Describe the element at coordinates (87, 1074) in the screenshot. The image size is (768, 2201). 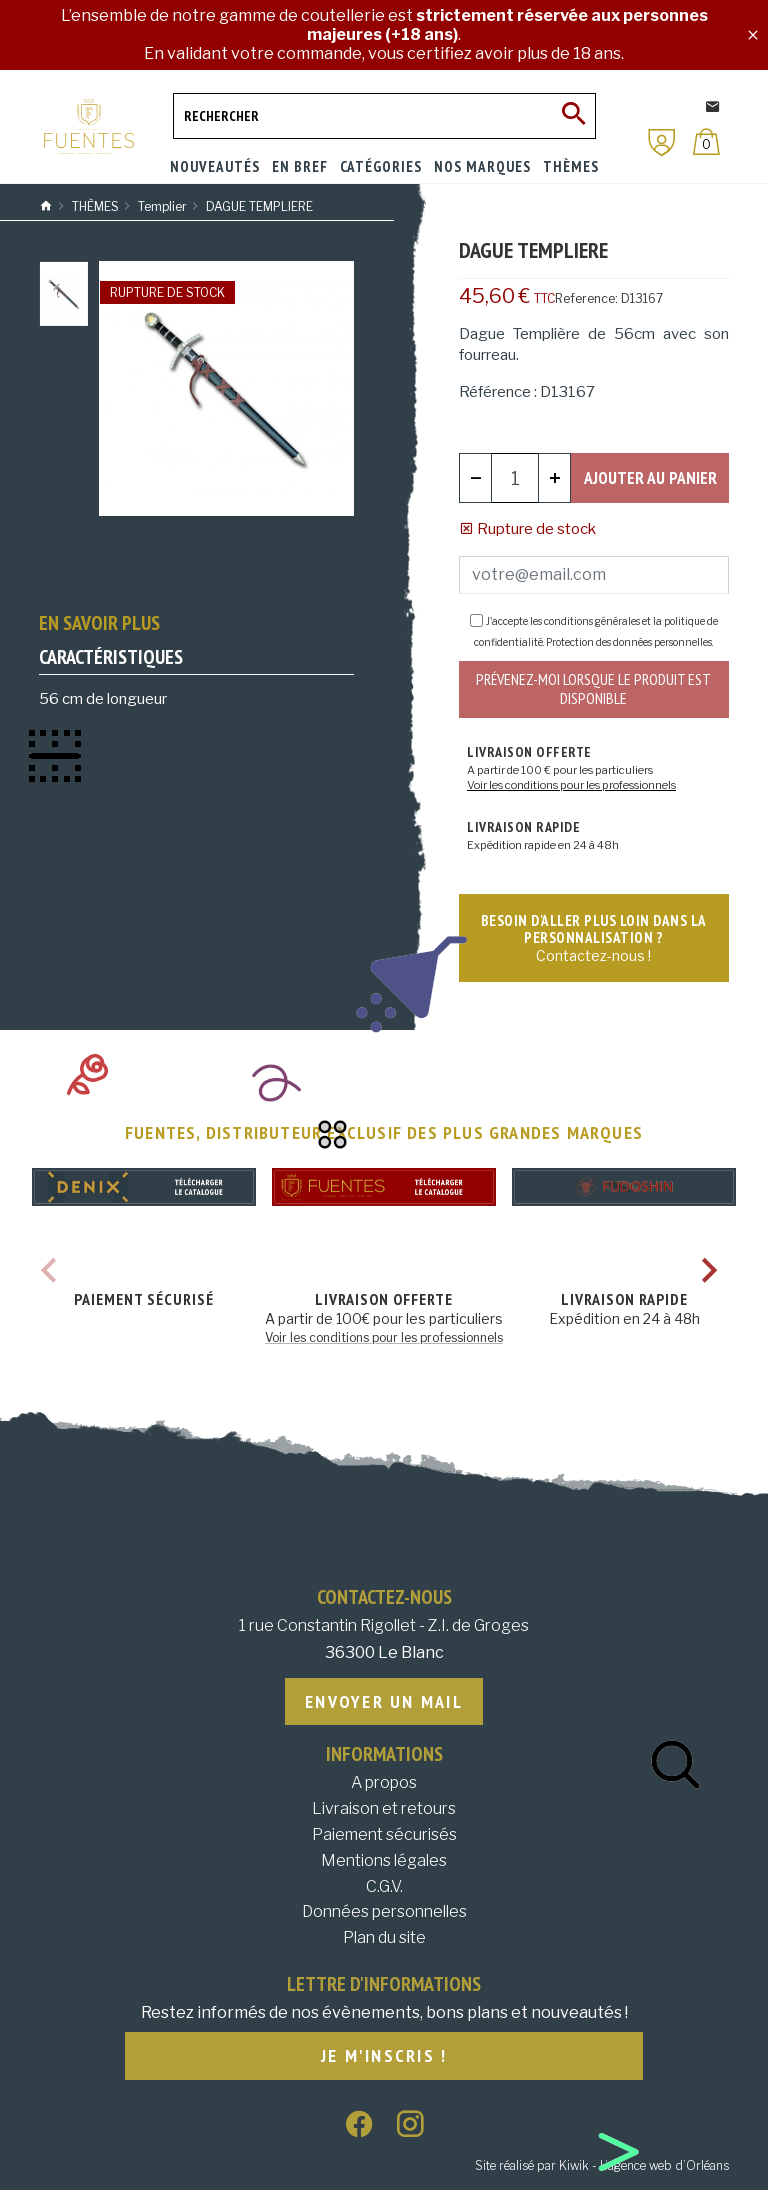
I see `send a flower or romantic gesture` at that location.